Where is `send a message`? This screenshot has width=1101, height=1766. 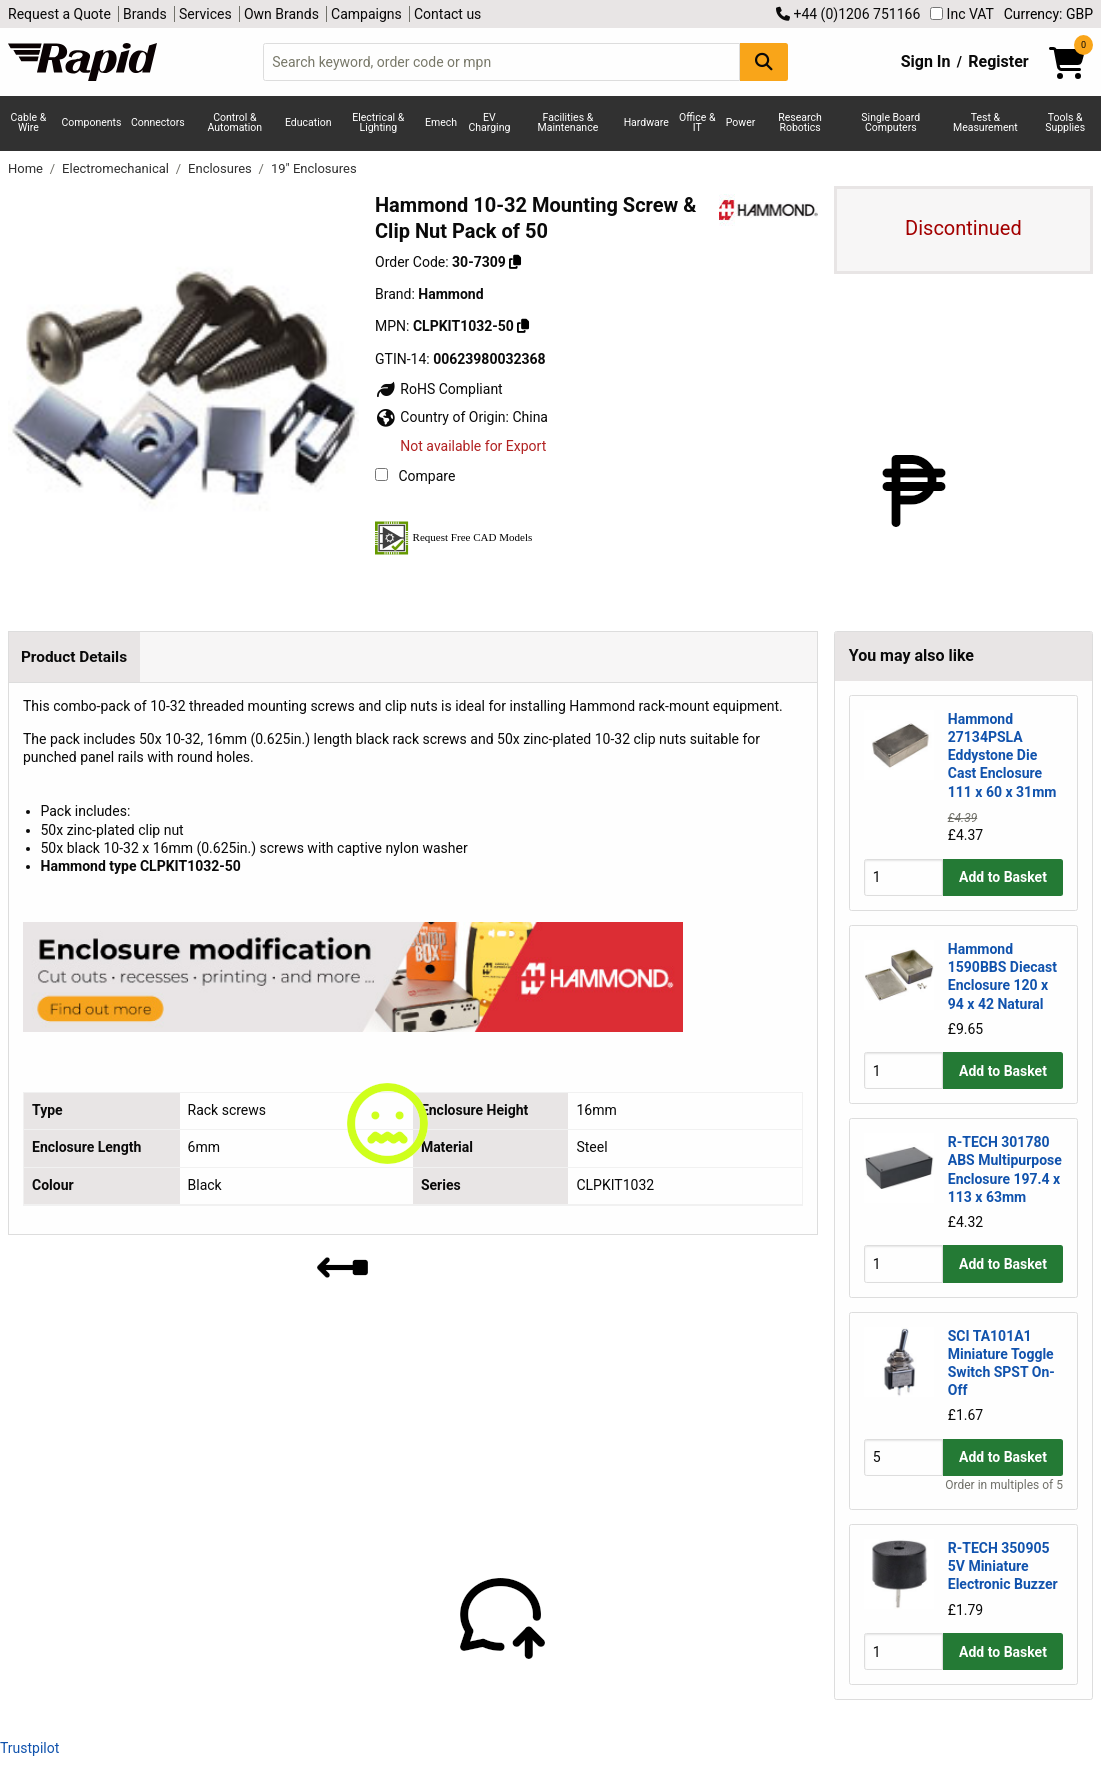 send a message is located at coordinates (500, 1614).